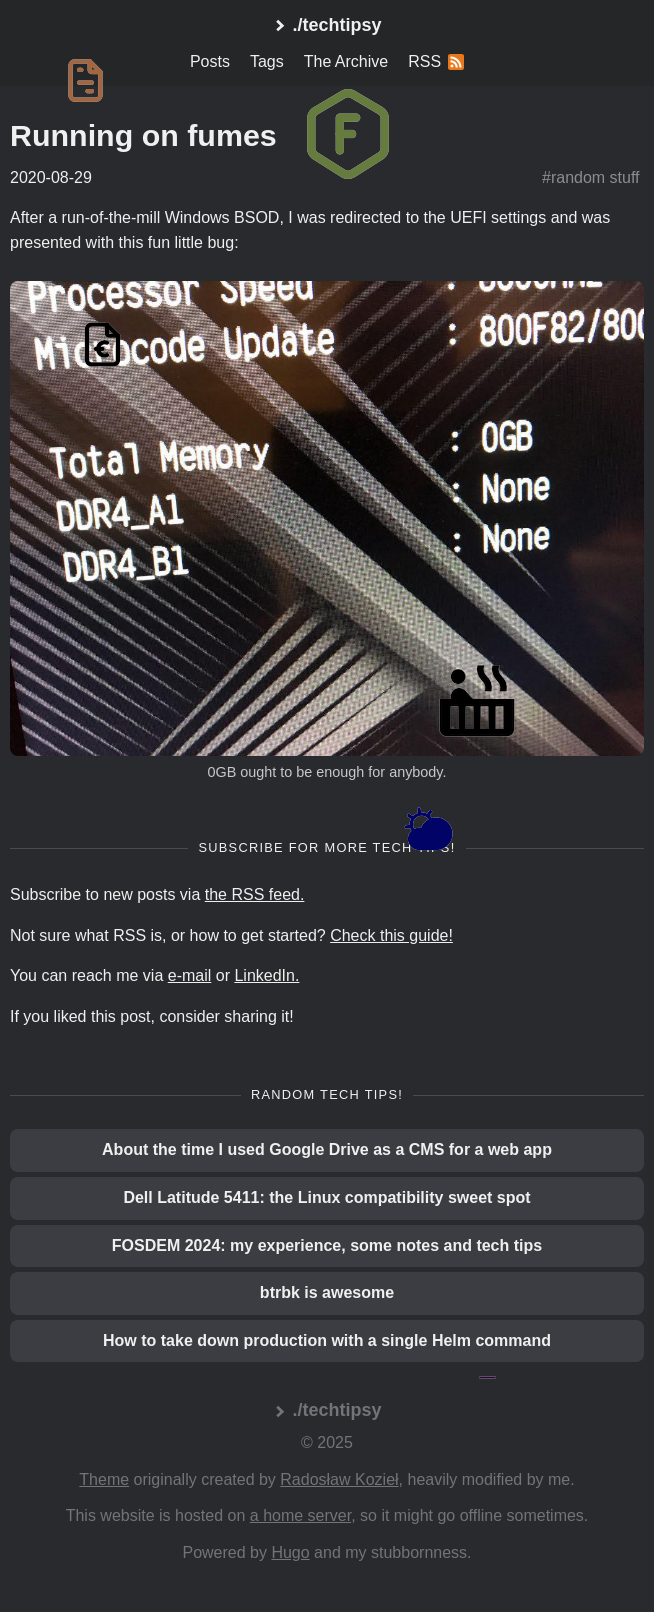 This screenshot has width=654, height=1612. What do you see at coordinates (348, 134) in the screenshot?
I see `indicates a feature or function category` at bounding box center [348, 134].